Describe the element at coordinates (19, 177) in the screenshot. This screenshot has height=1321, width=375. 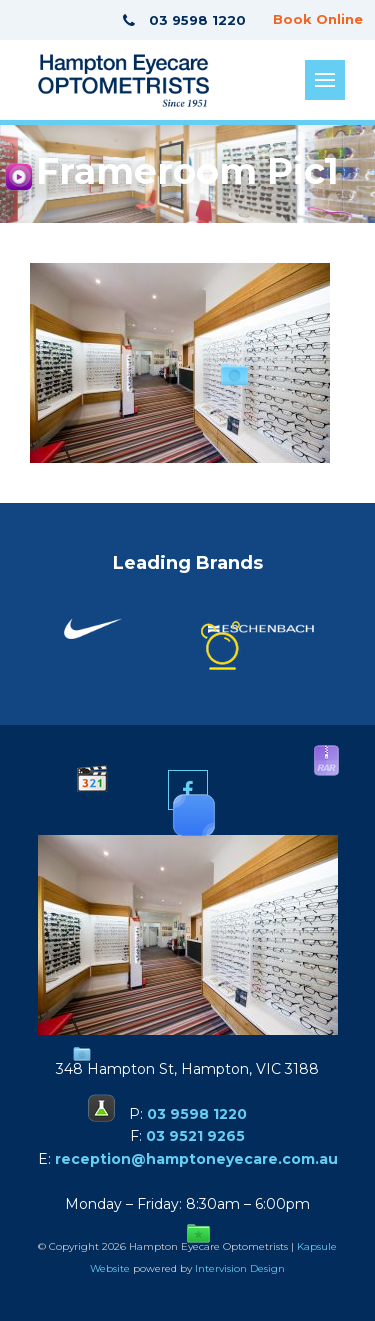
I see `open mpv media player` at that location.